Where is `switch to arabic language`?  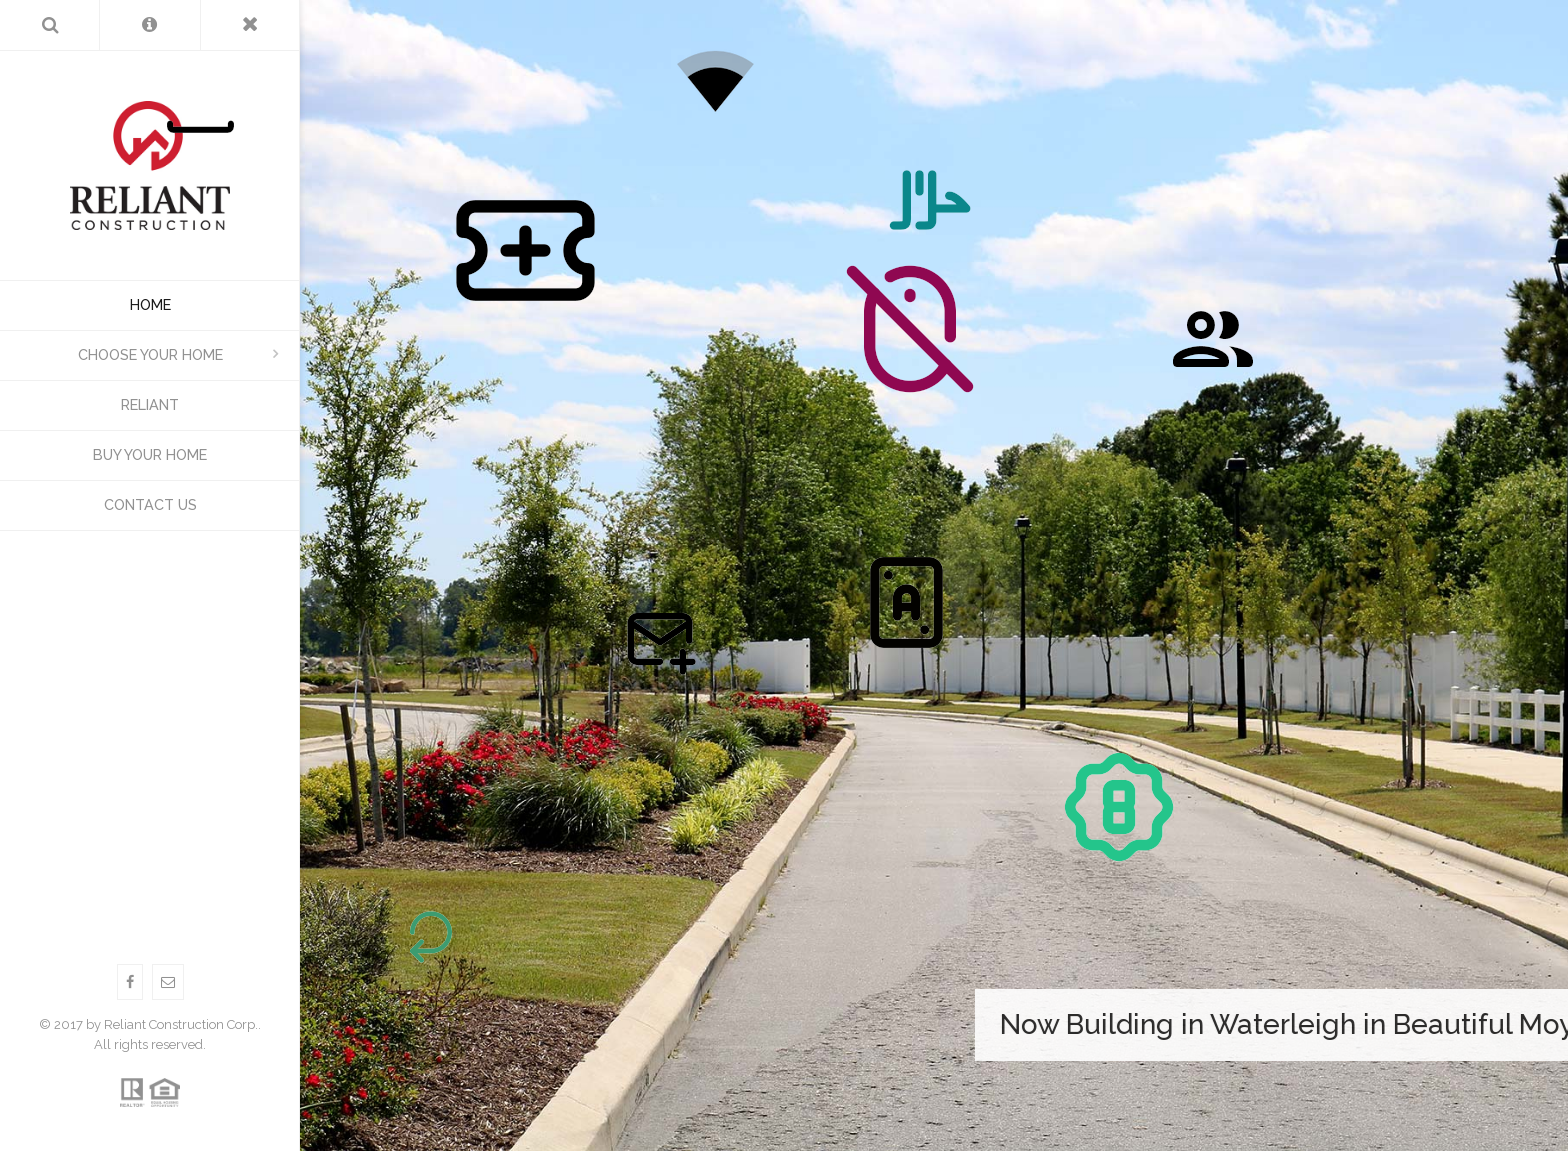
switch to arabic language is located at coordinates (928, 200).